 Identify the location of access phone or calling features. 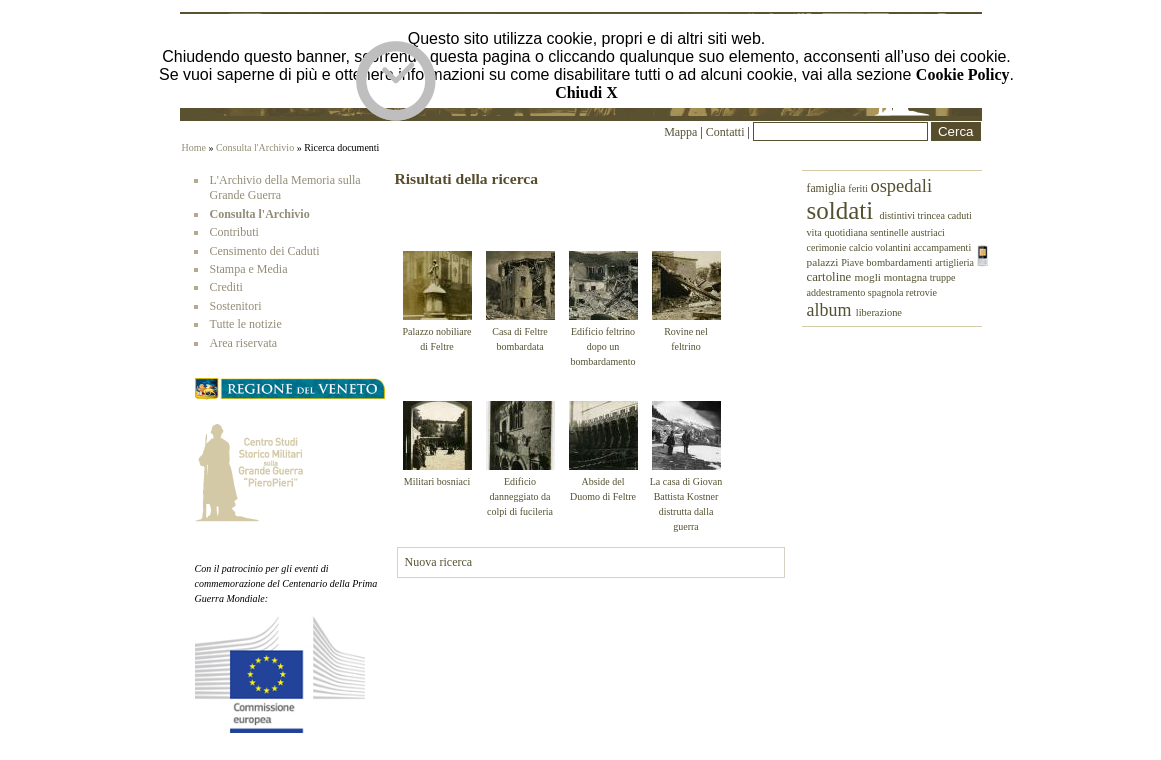
(983, 256).